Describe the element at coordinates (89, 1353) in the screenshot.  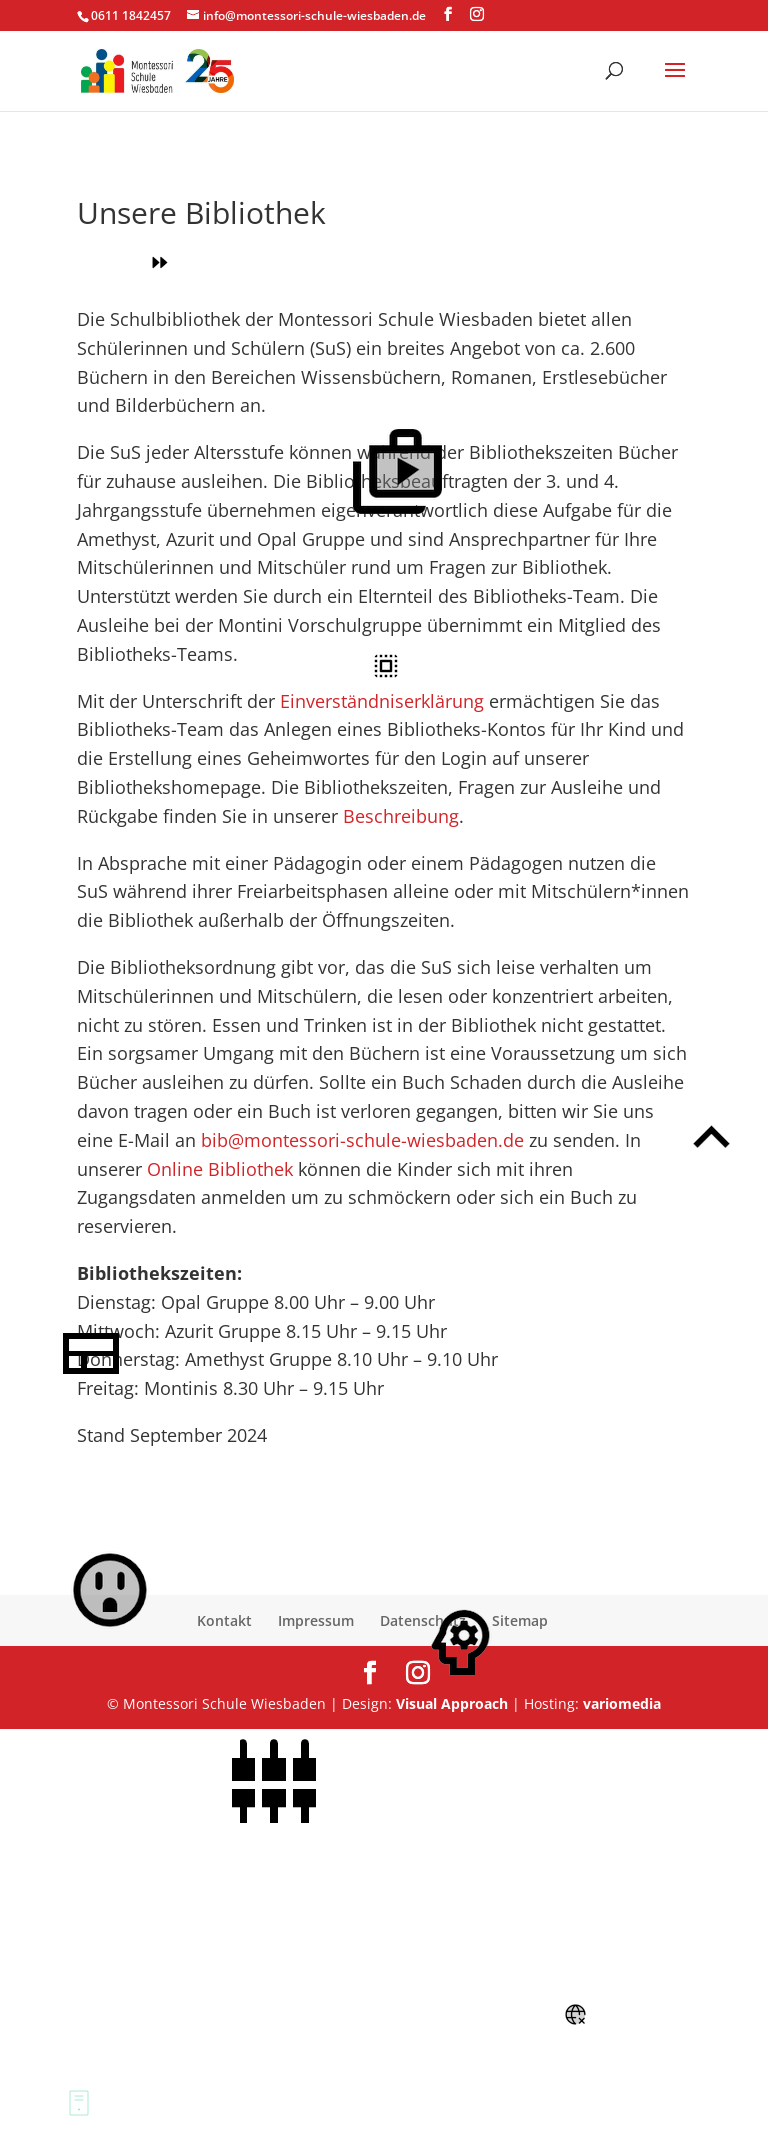
I see `switch to compact view layout` at that location.